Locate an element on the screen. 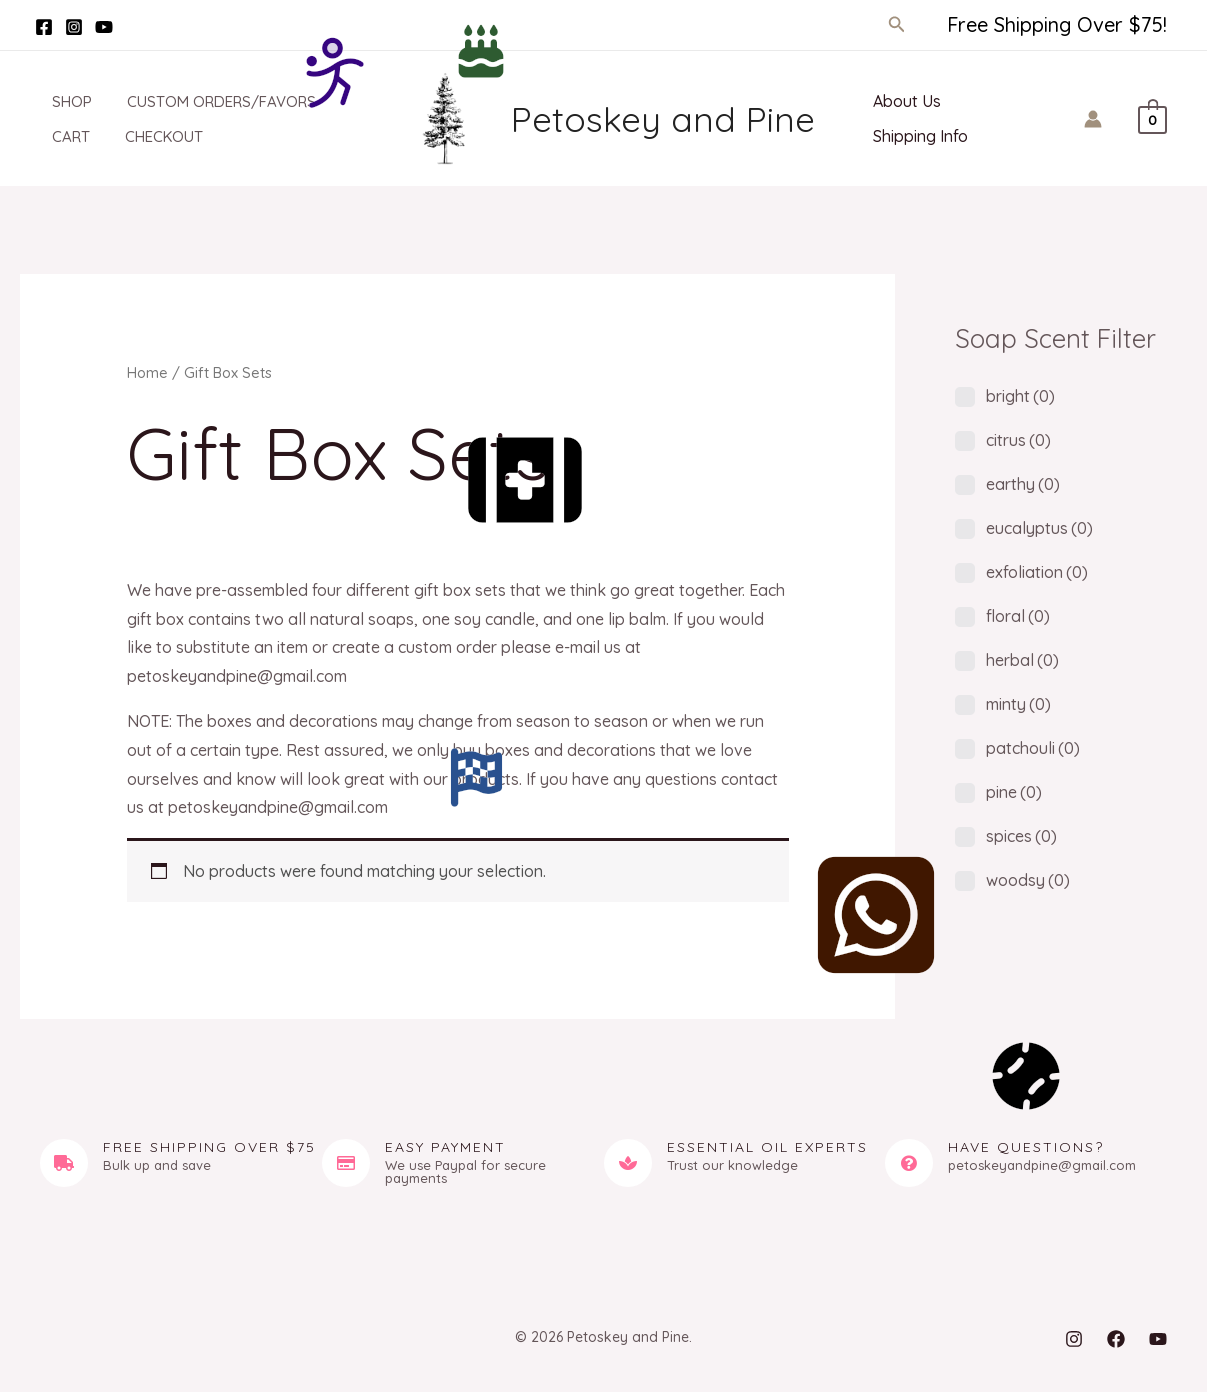 The width and height of the screenshot is (1207, 1392). indicates completion or finish point is located at coordinates (476, 777).